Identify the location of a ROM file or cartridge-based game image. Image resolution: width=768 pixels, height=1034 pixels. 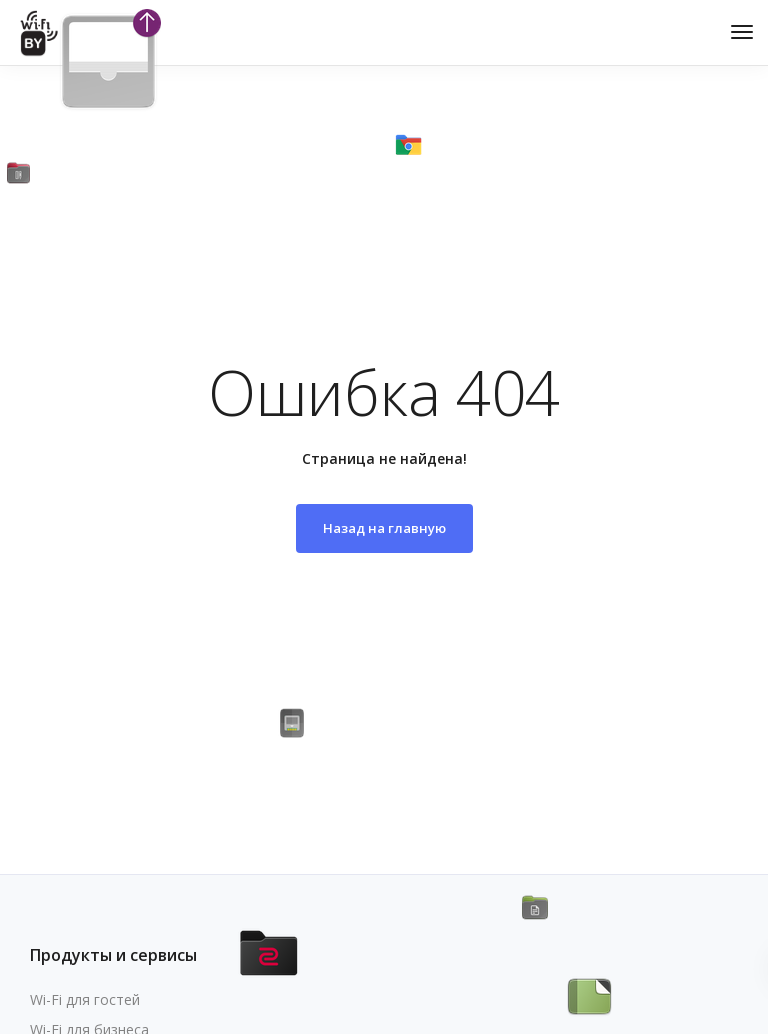
(292, 723).